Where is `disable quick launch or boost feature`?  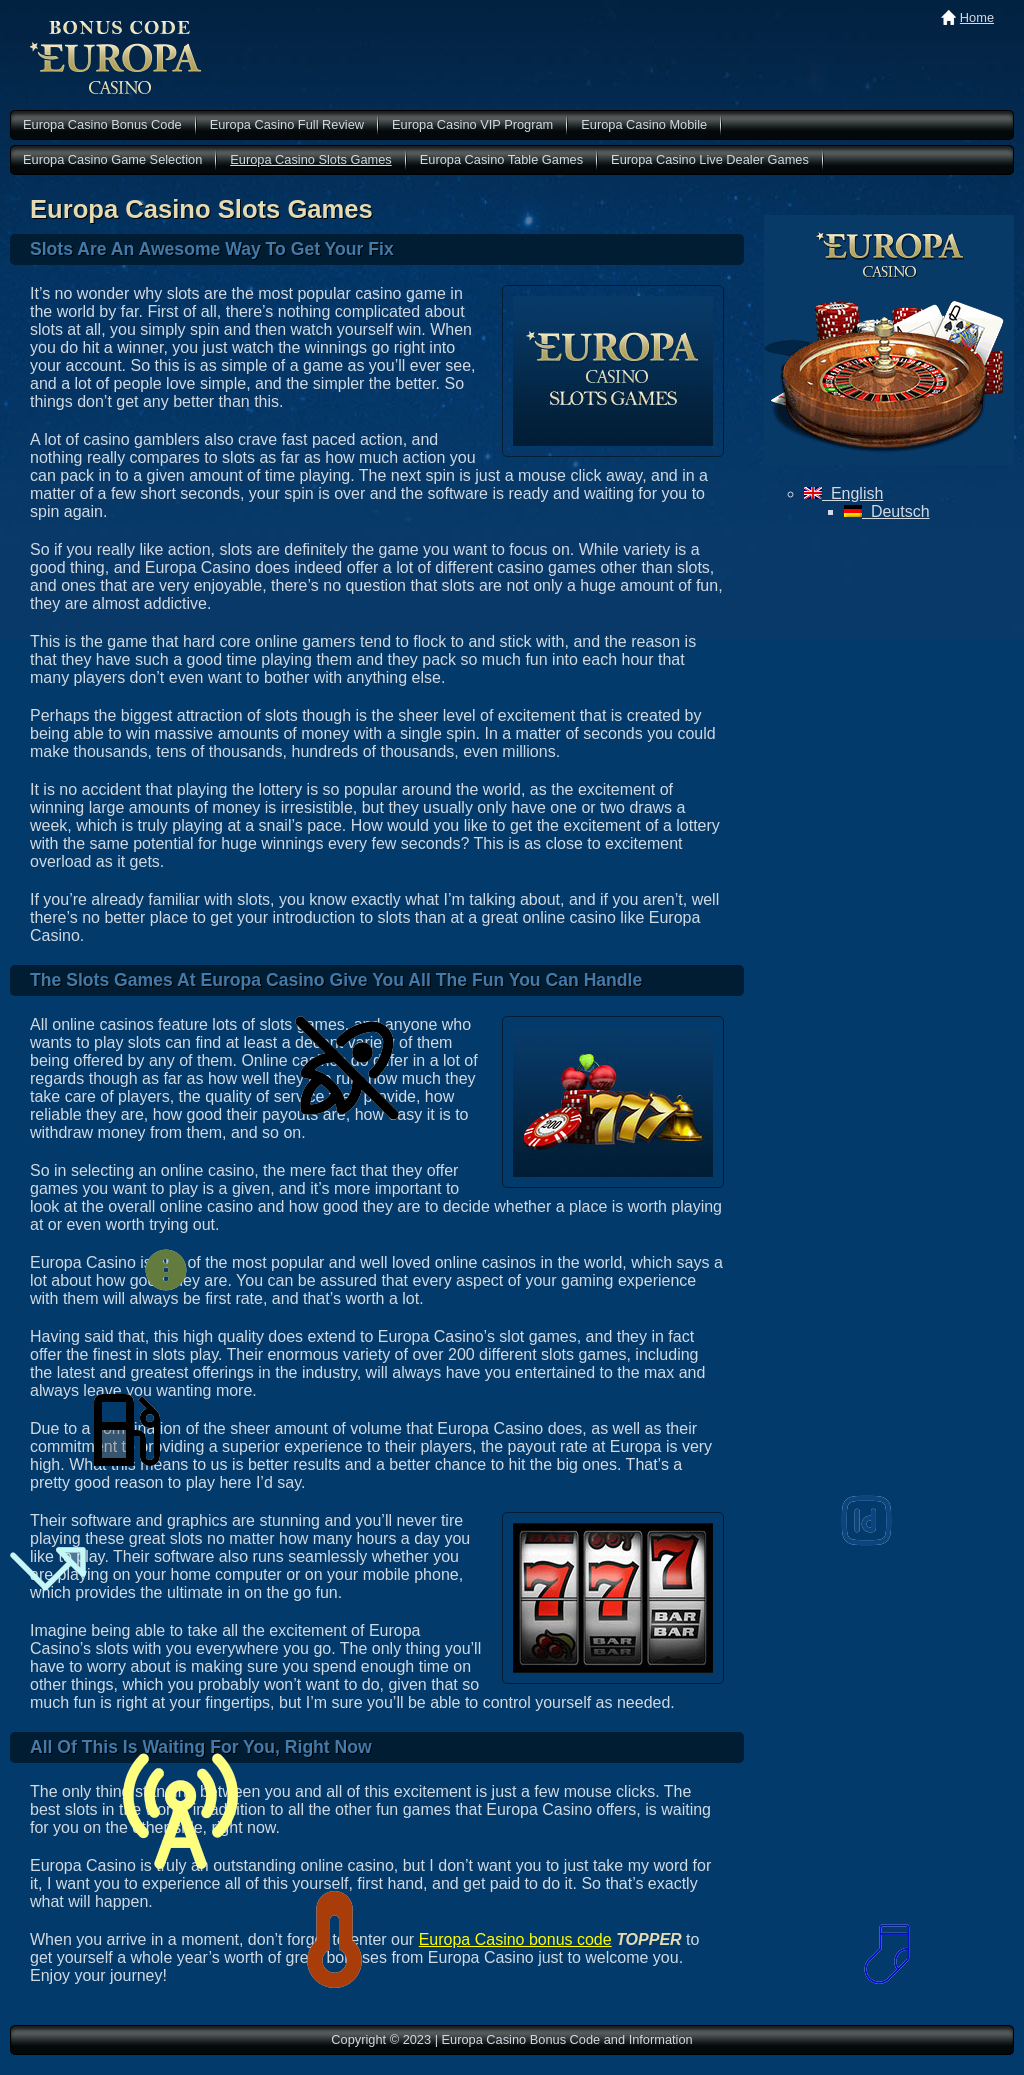
disable quick launch or boost feature is located at coordinates (347, 1068).